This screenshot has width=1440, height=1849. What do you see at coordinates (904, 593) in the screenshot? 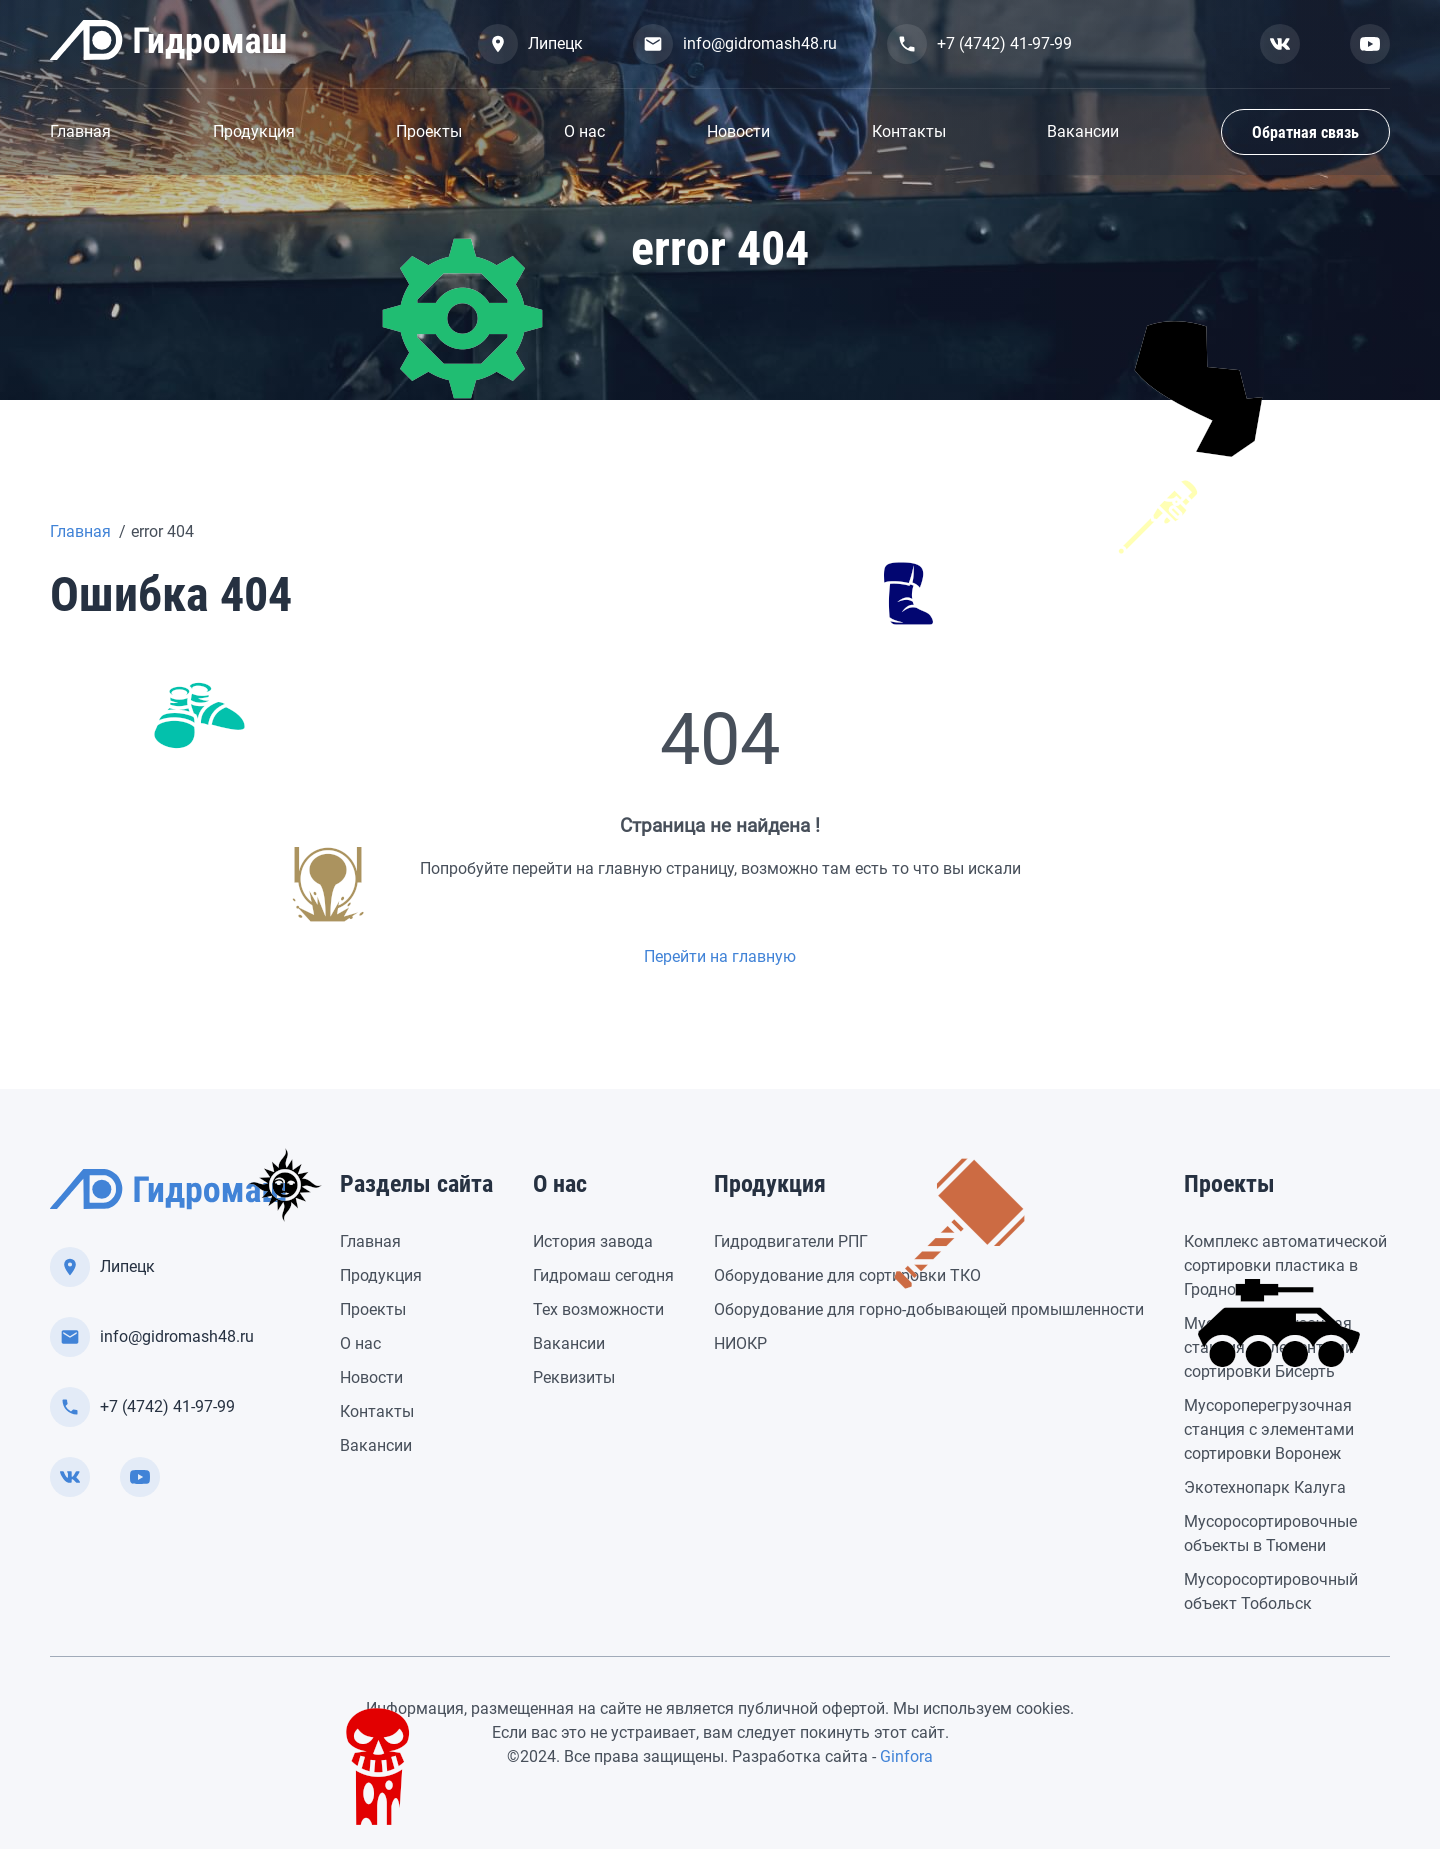
I see `equip footwear to your character` at bounding box center [904, 593].